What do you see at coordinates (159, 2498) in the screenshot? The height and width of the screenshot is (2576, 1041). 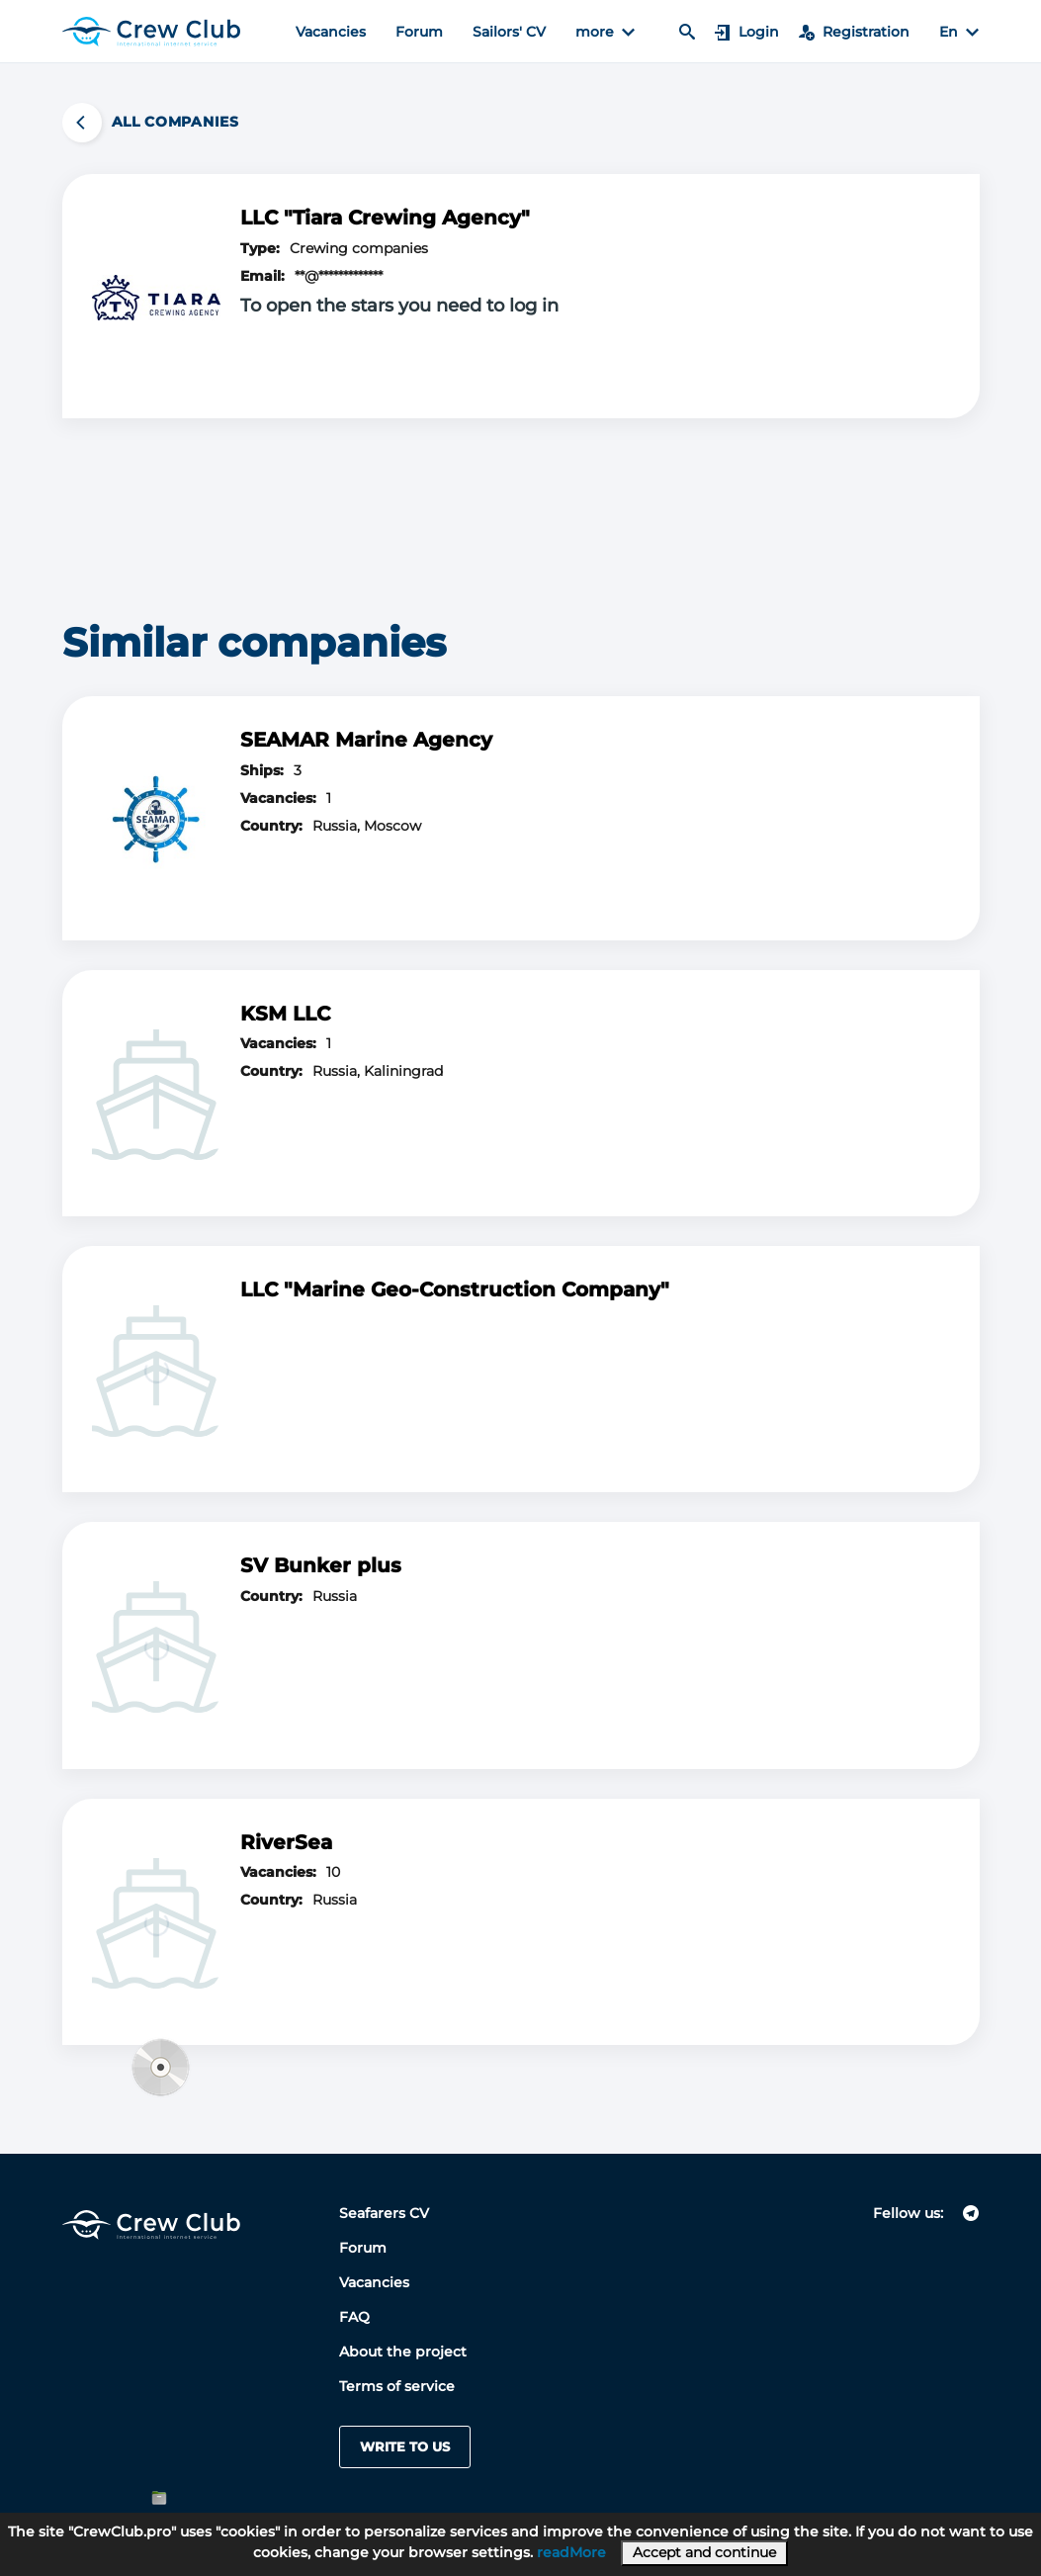 I see `open file manager application` at bounding box center [159, 2498].